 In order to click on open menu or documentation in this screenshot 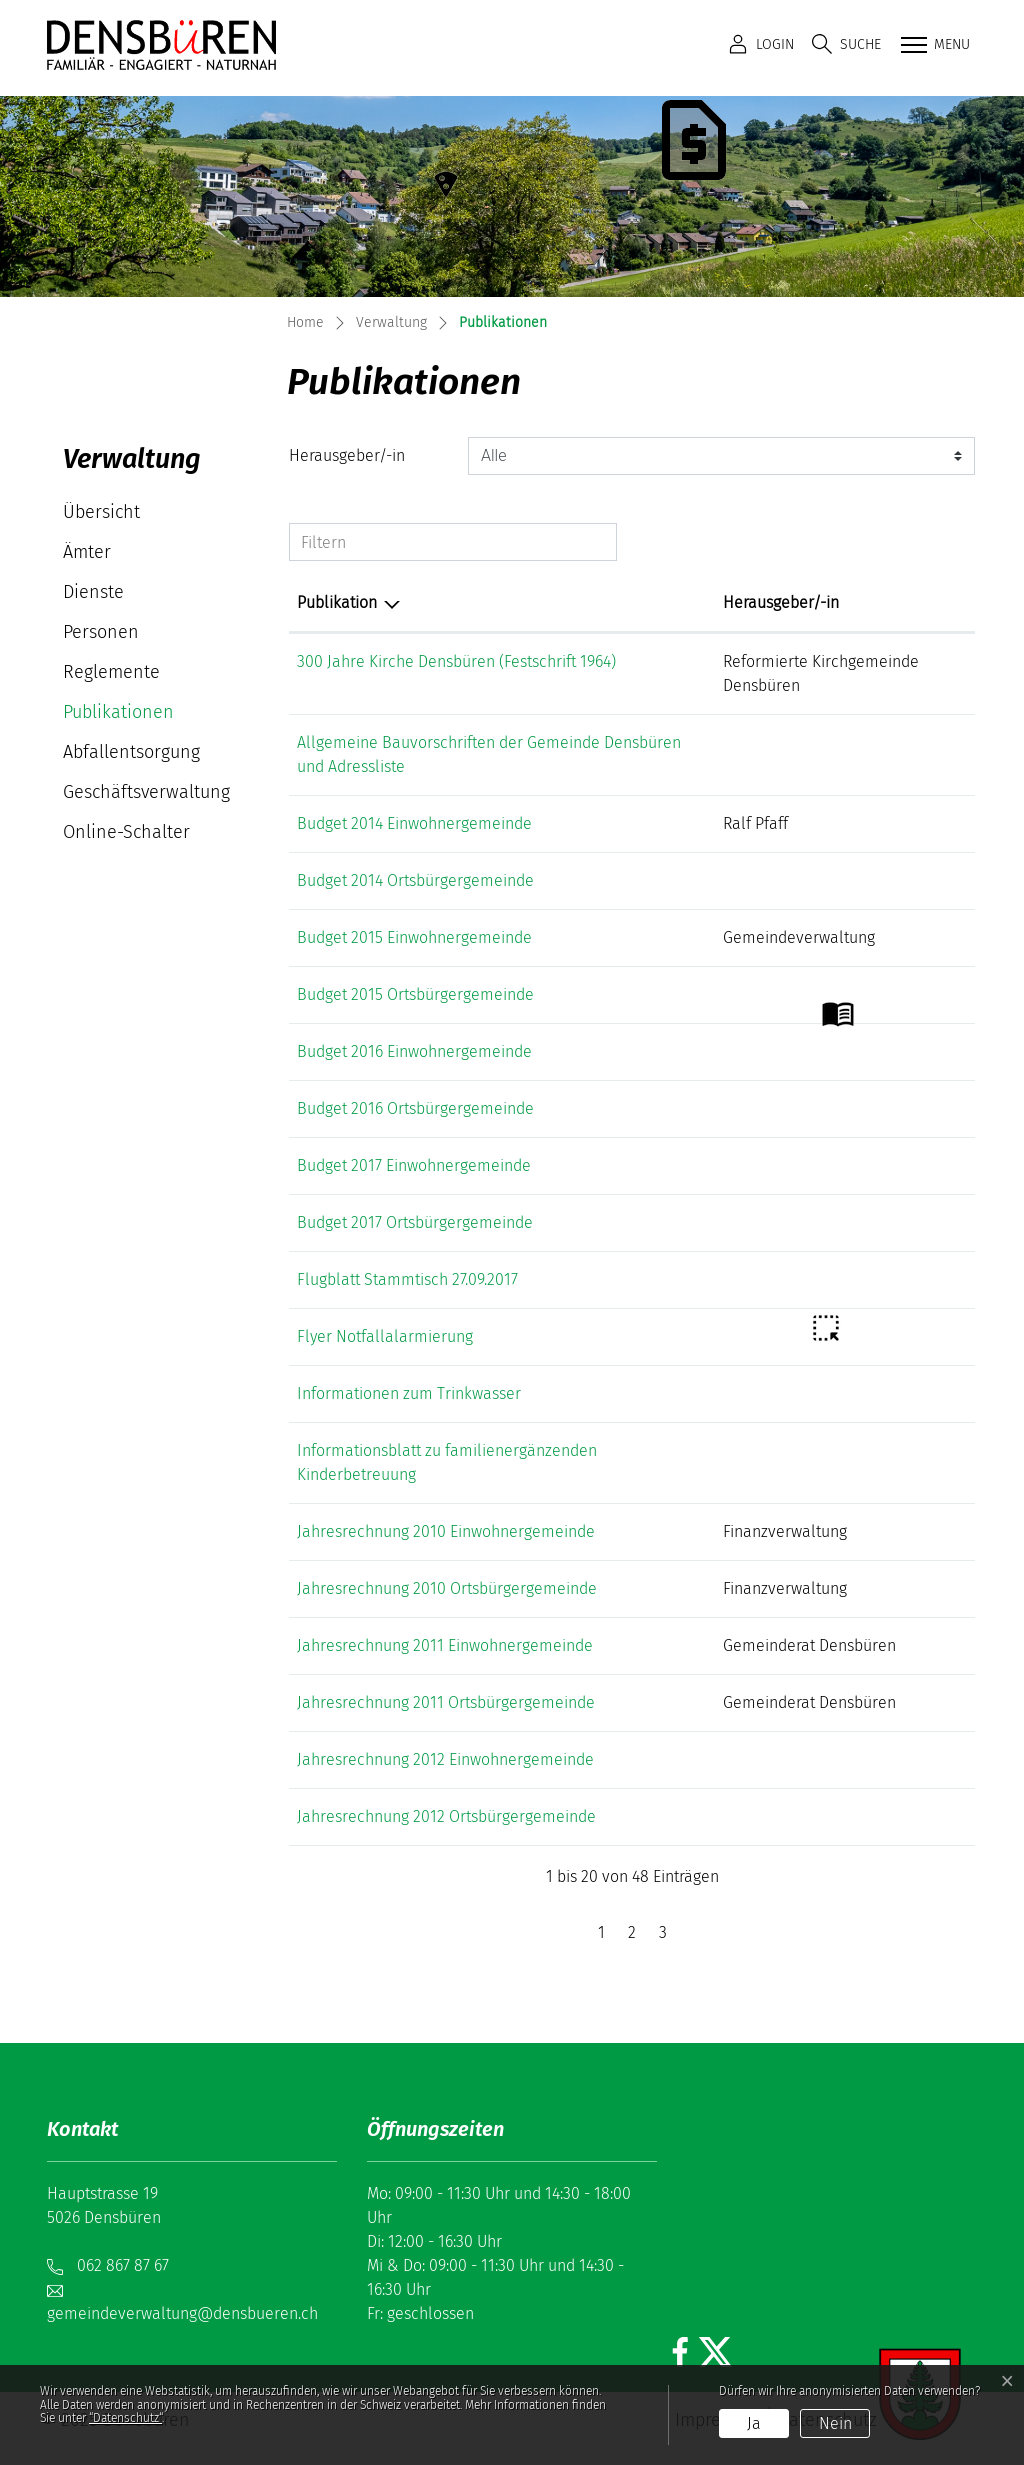, I will do `click(838, 1013)`.